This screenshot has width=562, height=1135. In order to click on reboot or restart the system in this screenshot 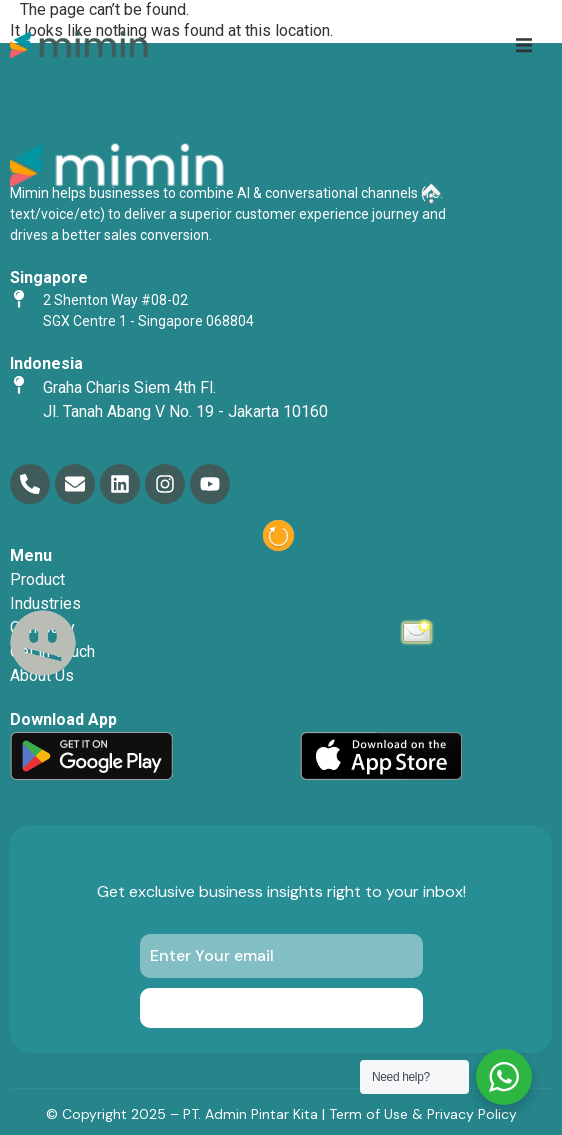, I will do `click(279, 536)`.